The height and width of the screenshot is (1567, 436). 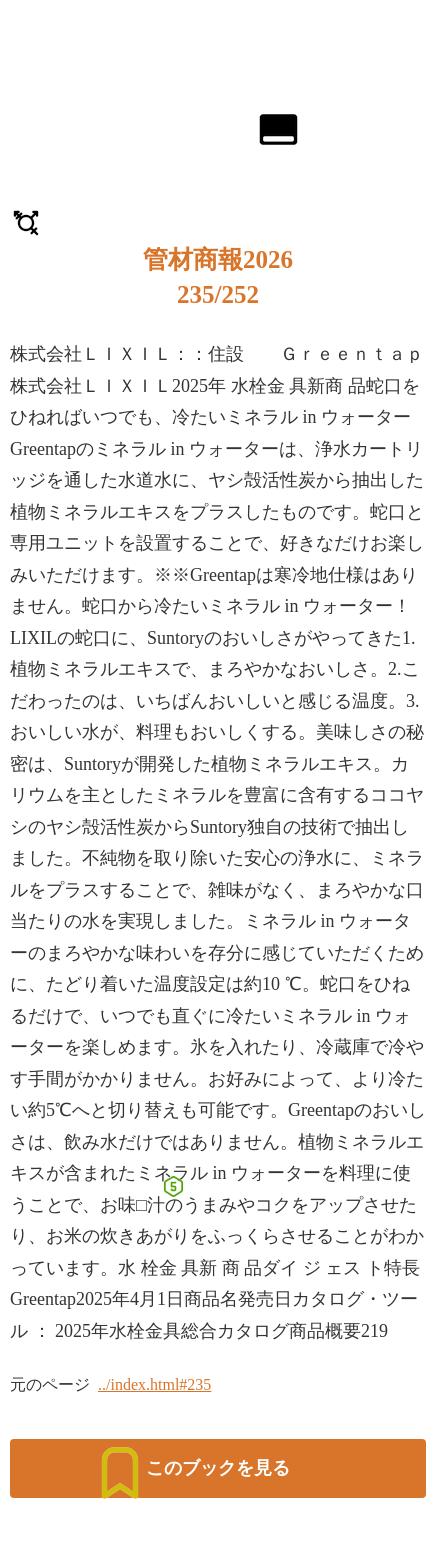 I want to click on indicates transgender identity option, so click(x=26, y=223).